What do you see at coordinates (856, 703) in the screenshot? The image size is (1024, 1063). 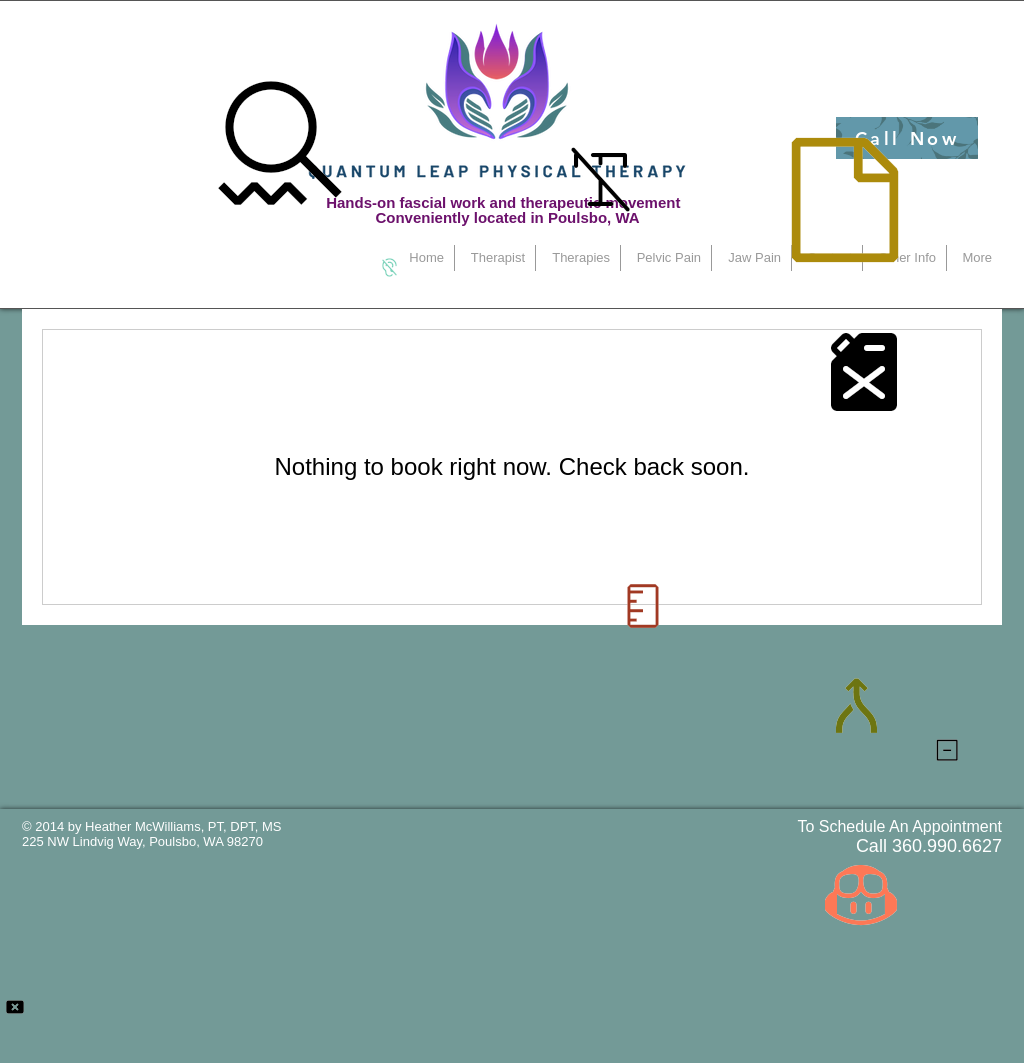 I see `merge branches or files together` at bounding box center [856, 703].